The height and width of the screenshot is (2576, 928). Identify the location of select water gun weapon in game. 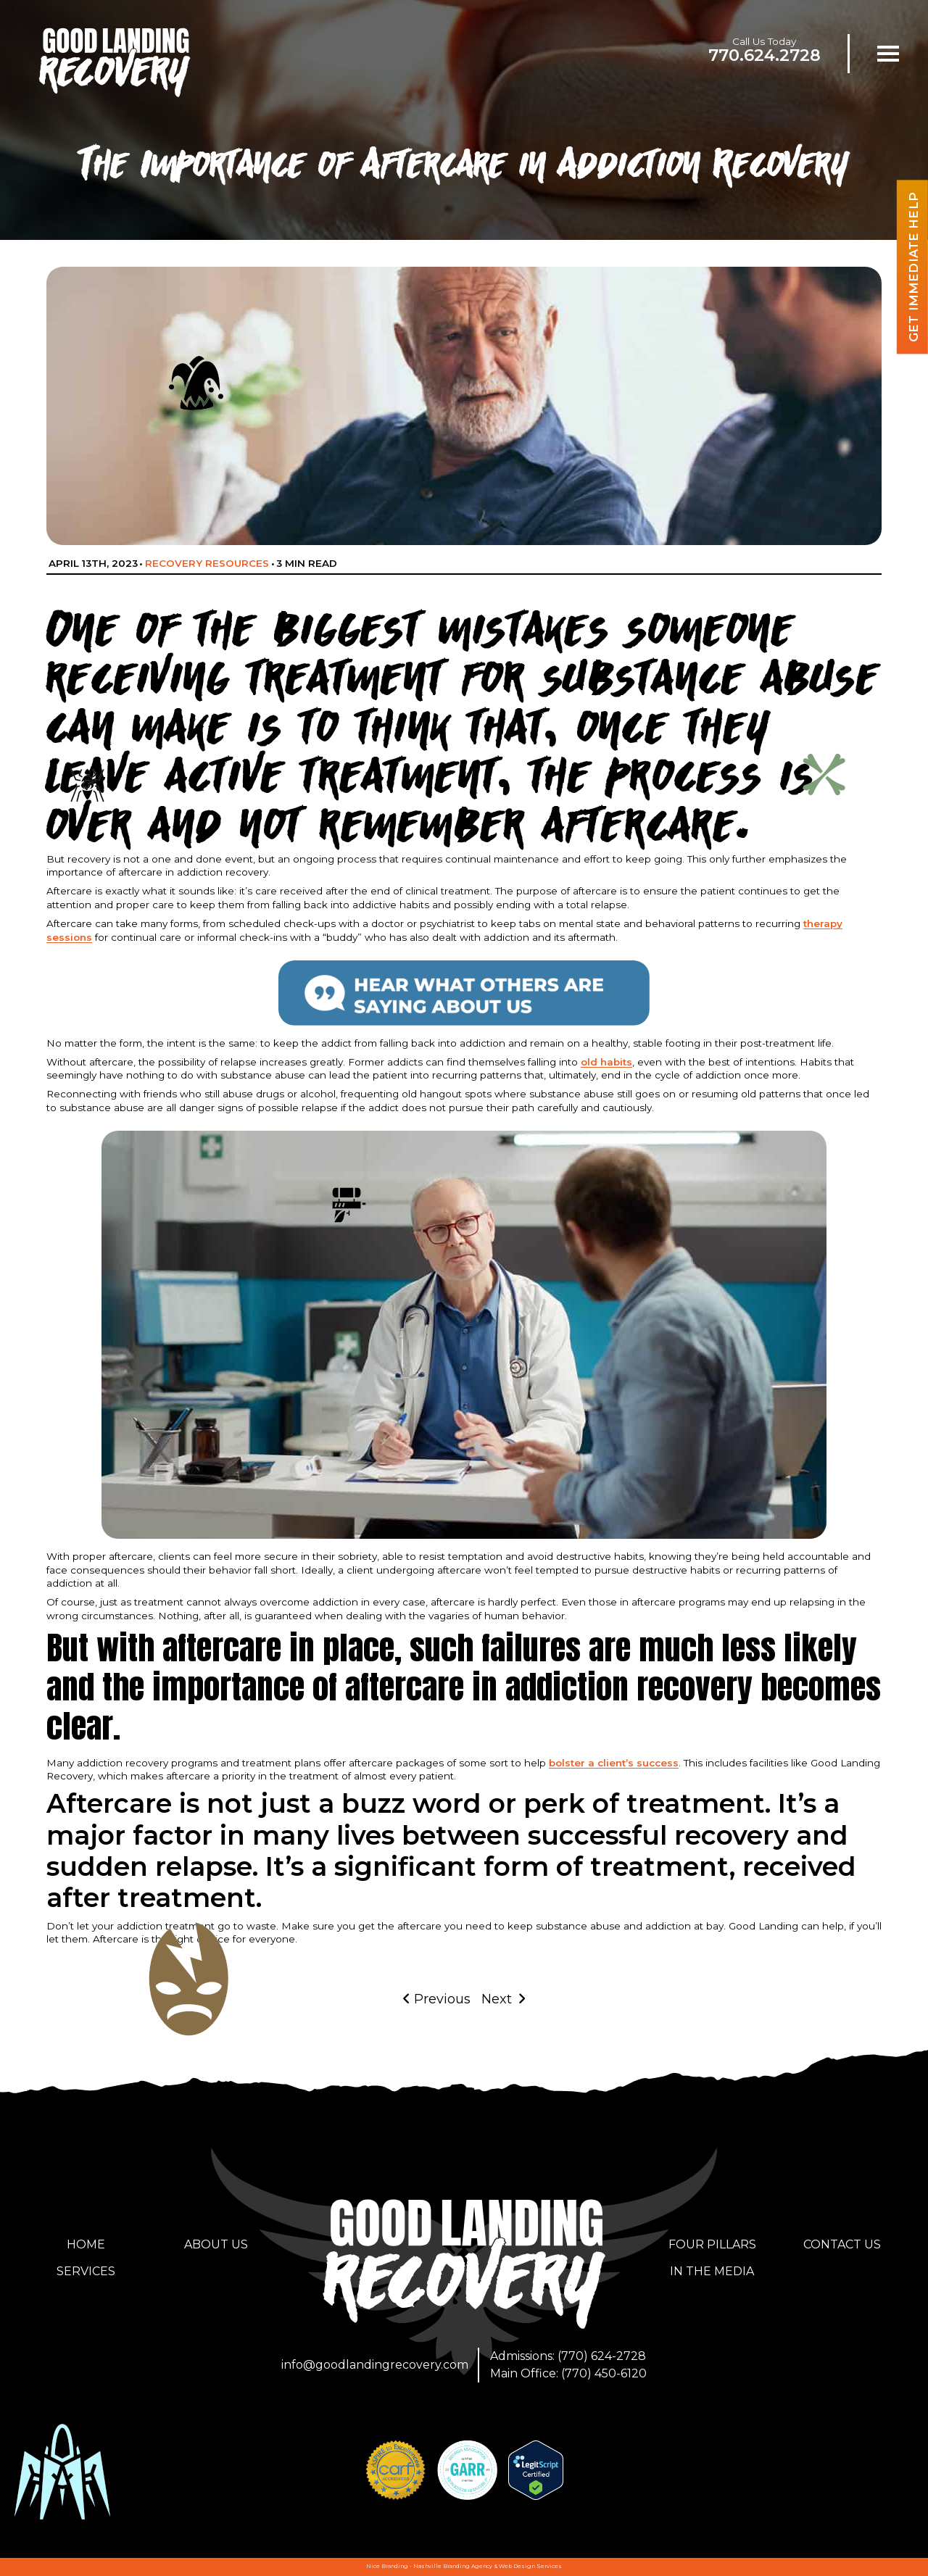
(349, 1205).